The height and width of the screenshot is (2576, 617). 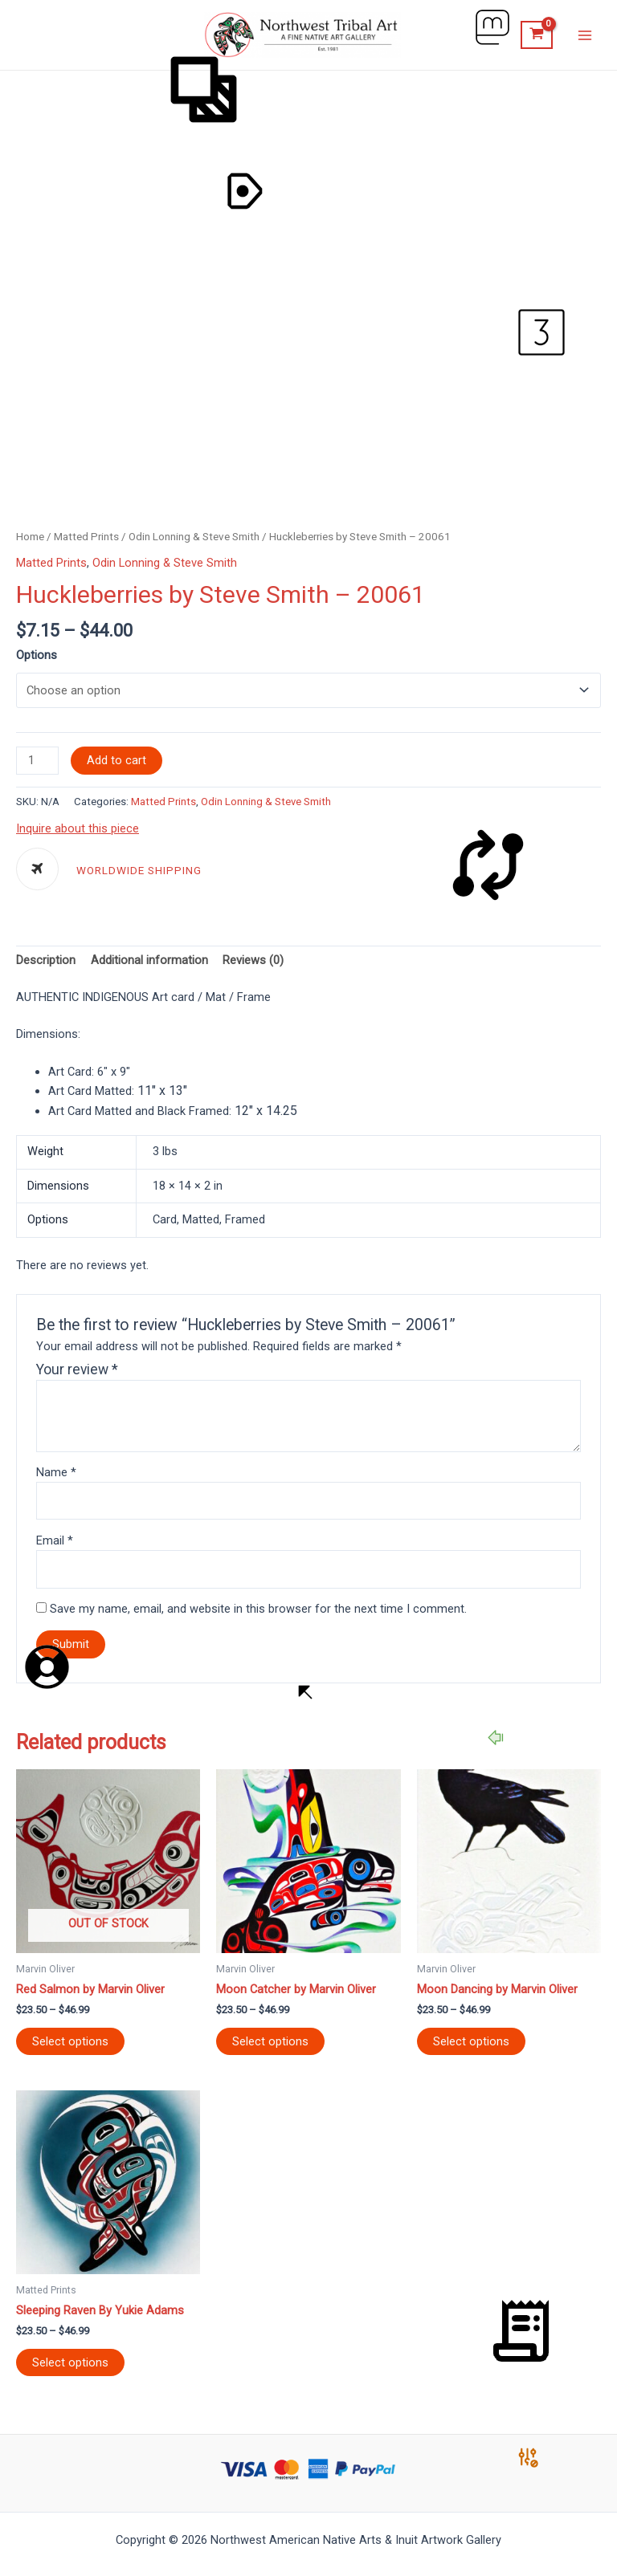 I want to click on navigate back to previous screen, so click(x=305, y=1692).